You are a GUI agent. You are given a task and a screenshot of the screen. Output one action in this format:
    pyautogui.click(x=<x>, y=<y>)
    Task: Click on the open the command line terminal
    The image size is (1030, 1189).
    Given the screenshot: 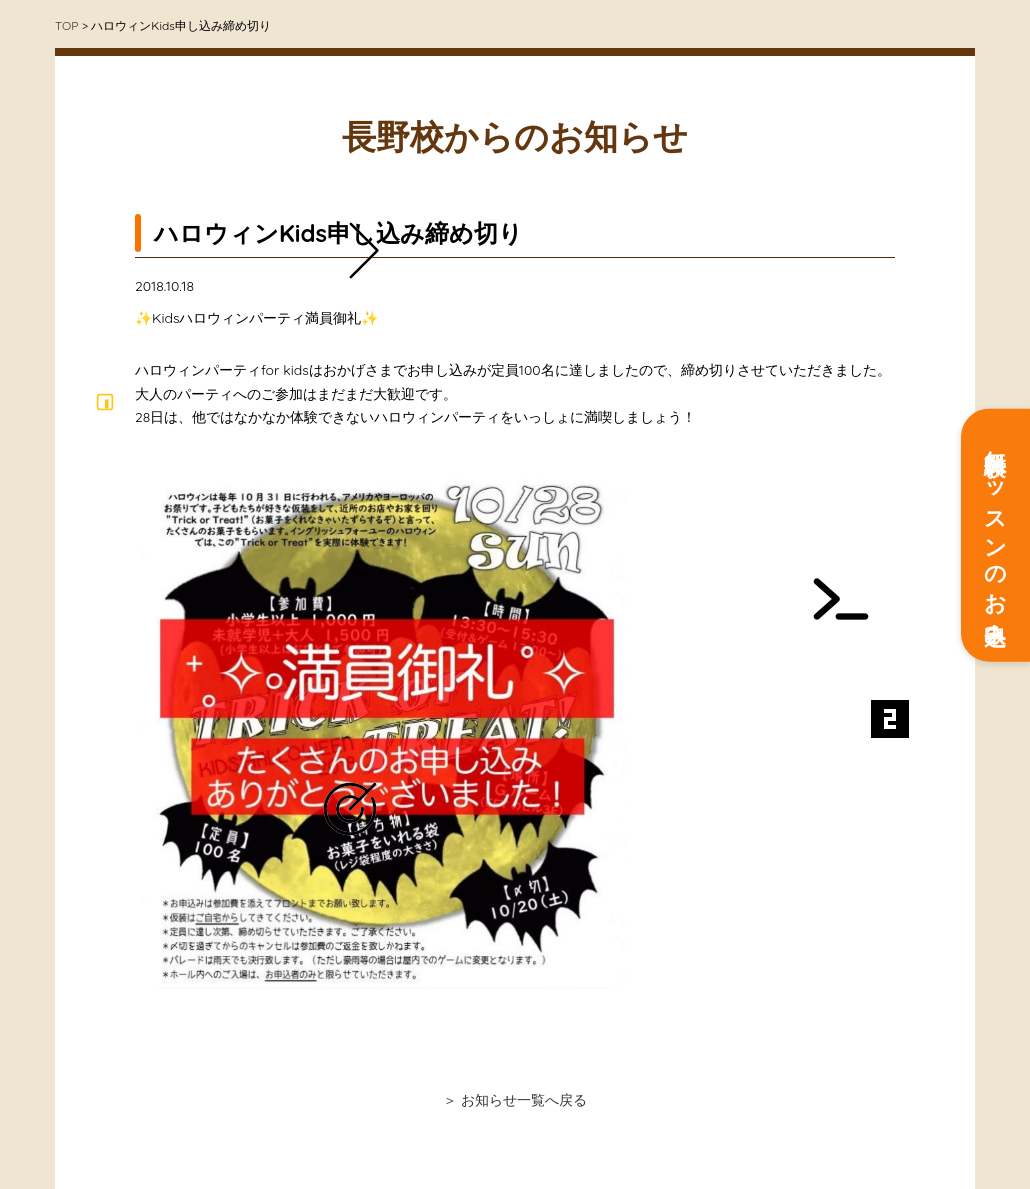 What is the action you would take?
    pyautogui.click(x=841, y=599)
    